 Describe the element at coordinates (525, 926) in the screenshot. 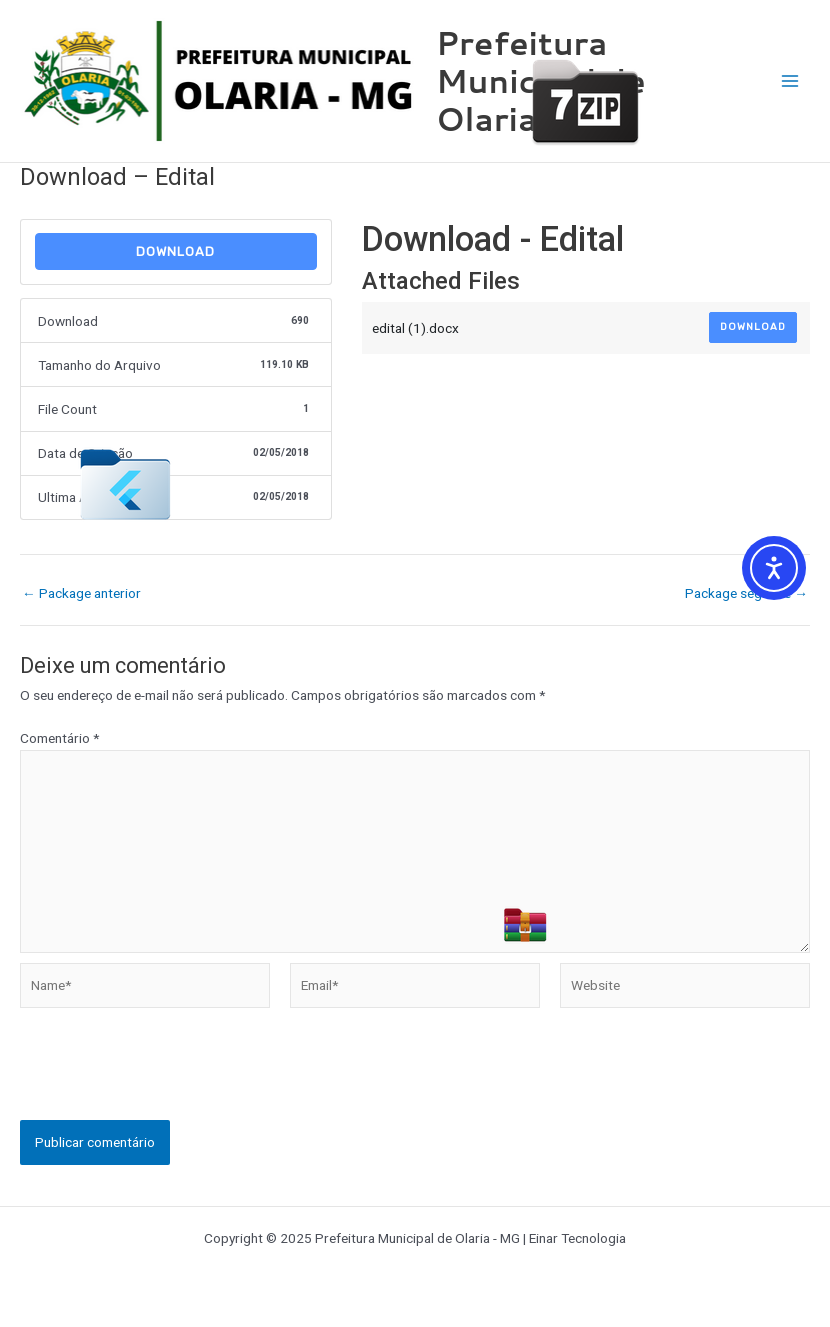

I see `open folder containing WinRAR archives` at that location.